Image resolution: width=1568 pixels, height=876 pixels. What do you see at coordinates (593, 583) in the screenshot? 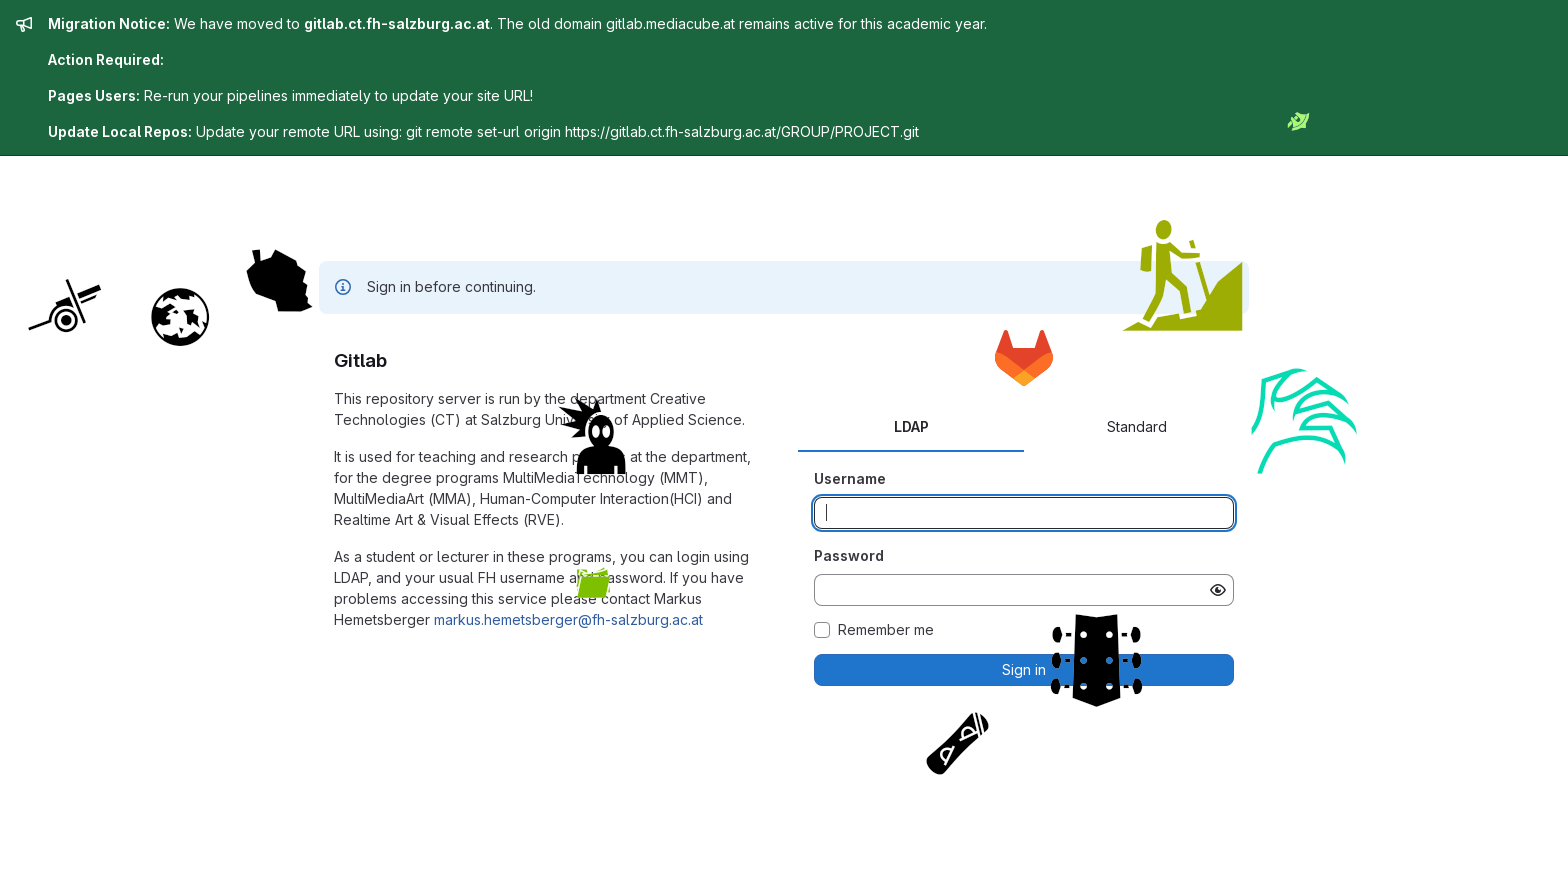
I see `folder containing multiple files or documents` at bounding box center [593, 583].